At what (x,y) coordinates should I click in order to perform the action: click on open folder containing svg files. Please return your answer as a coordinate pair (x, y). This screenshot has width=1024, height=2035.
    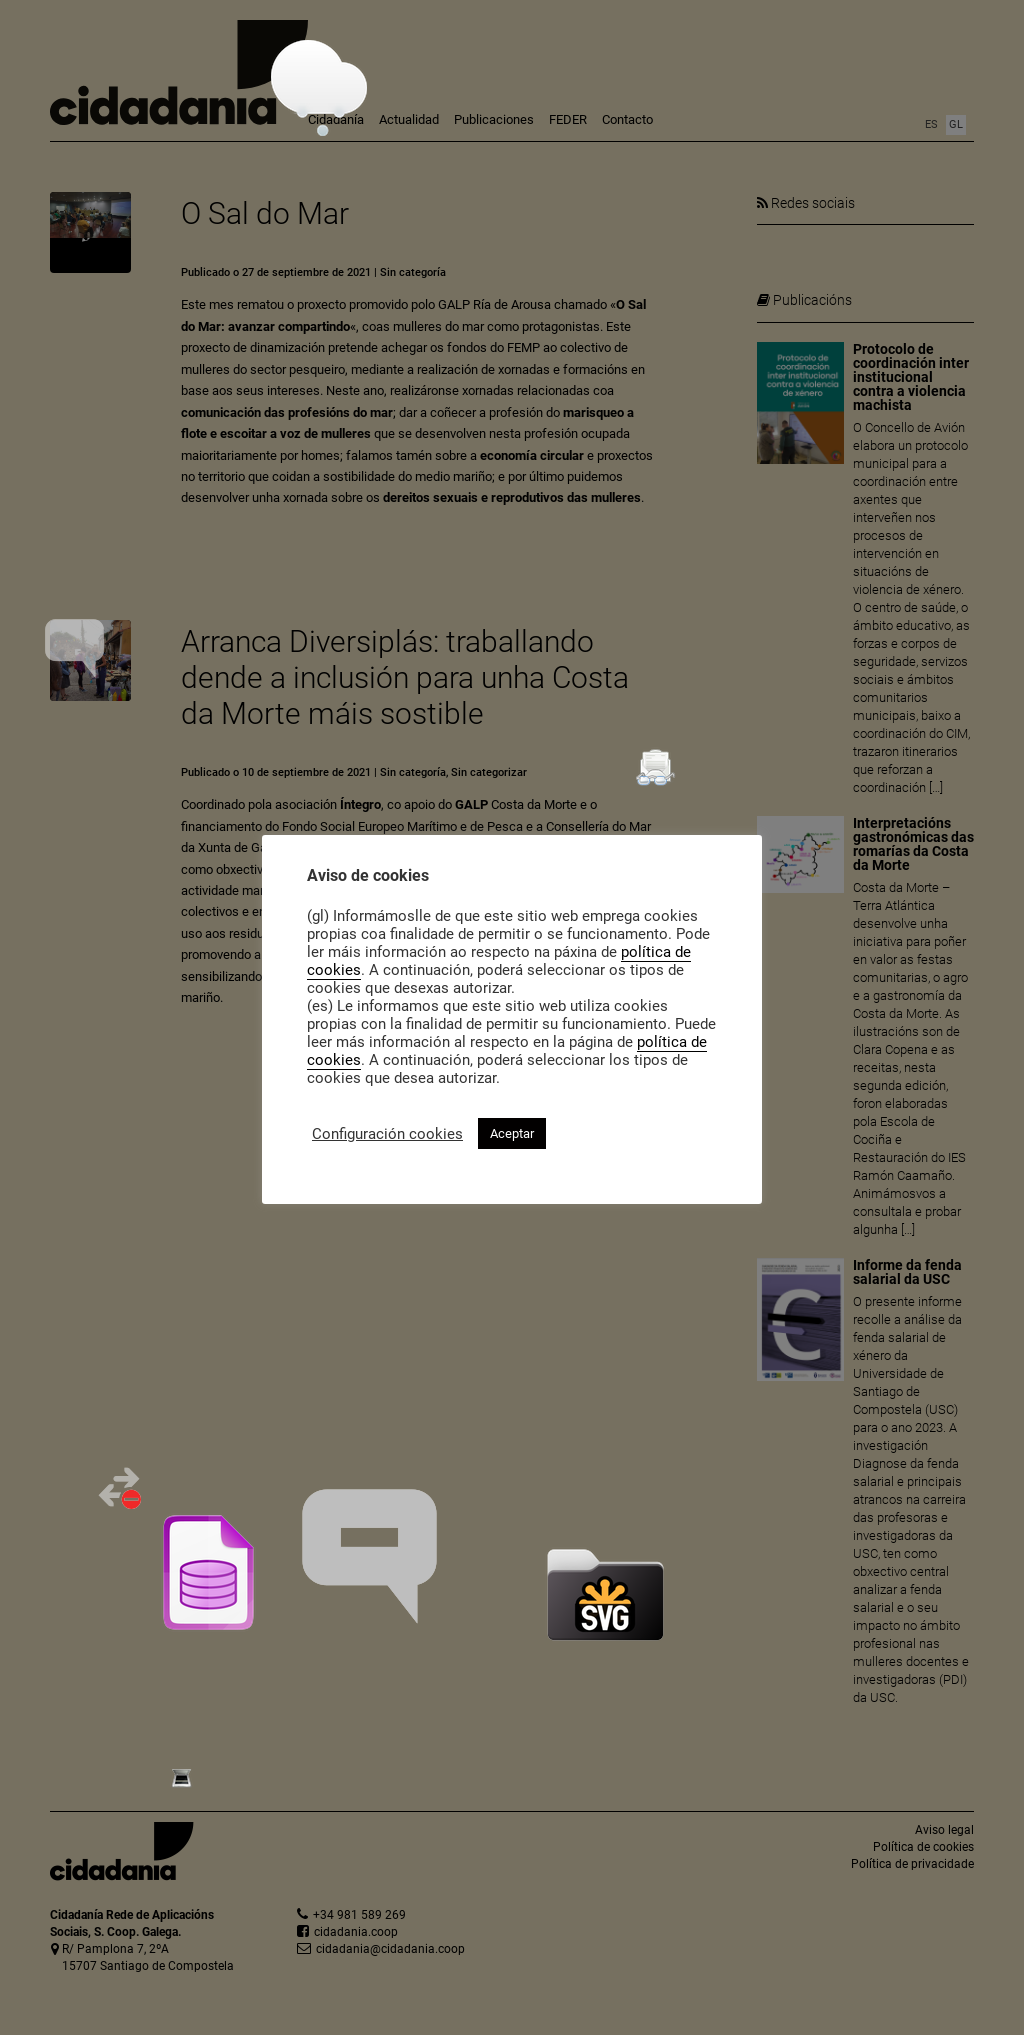
    Looking at the image, I should click on (605, 1598).